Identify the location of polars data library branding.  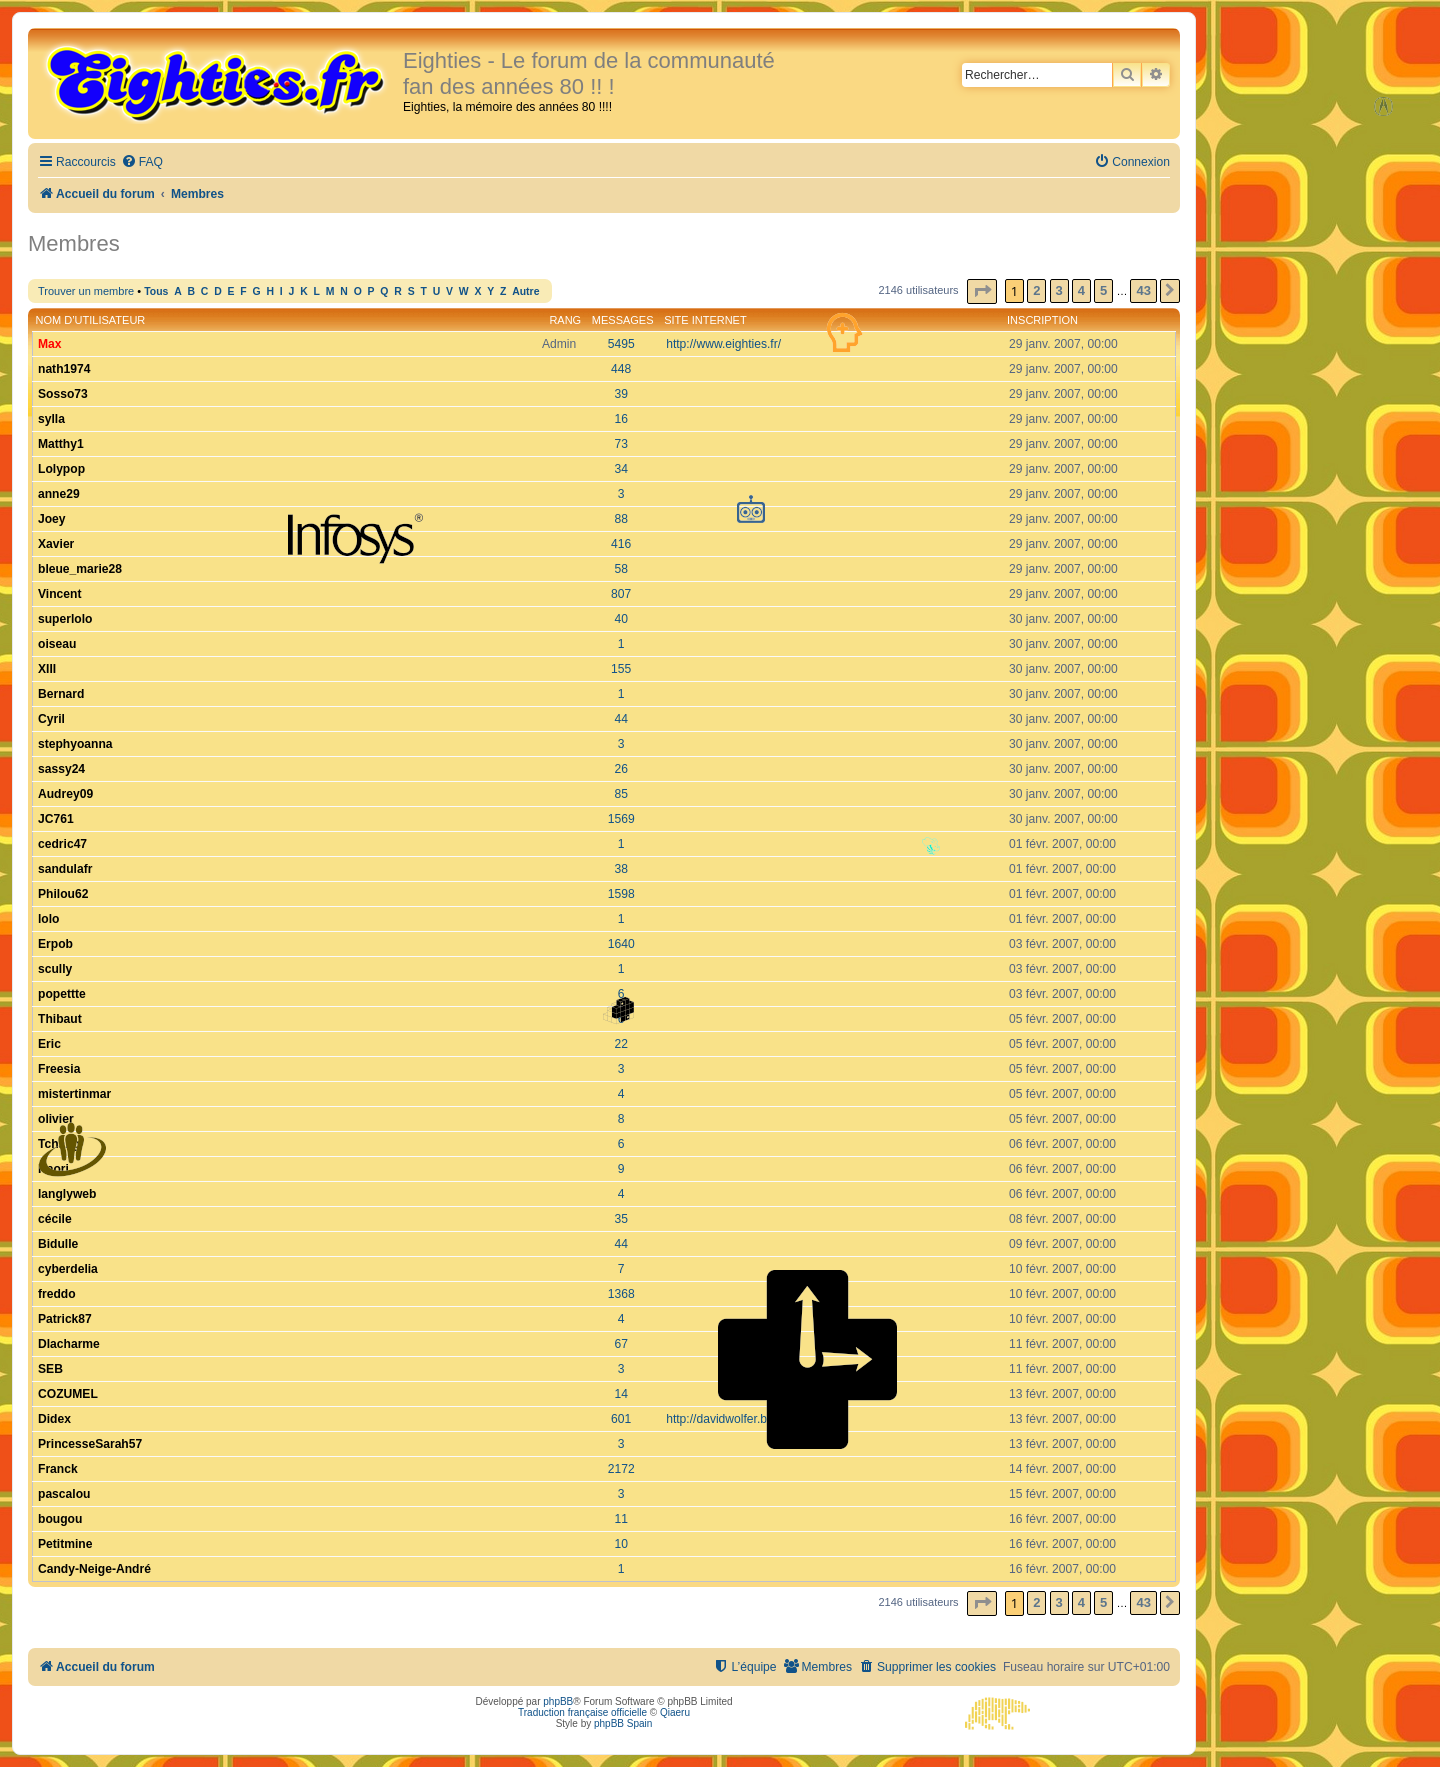
(997, 1713).